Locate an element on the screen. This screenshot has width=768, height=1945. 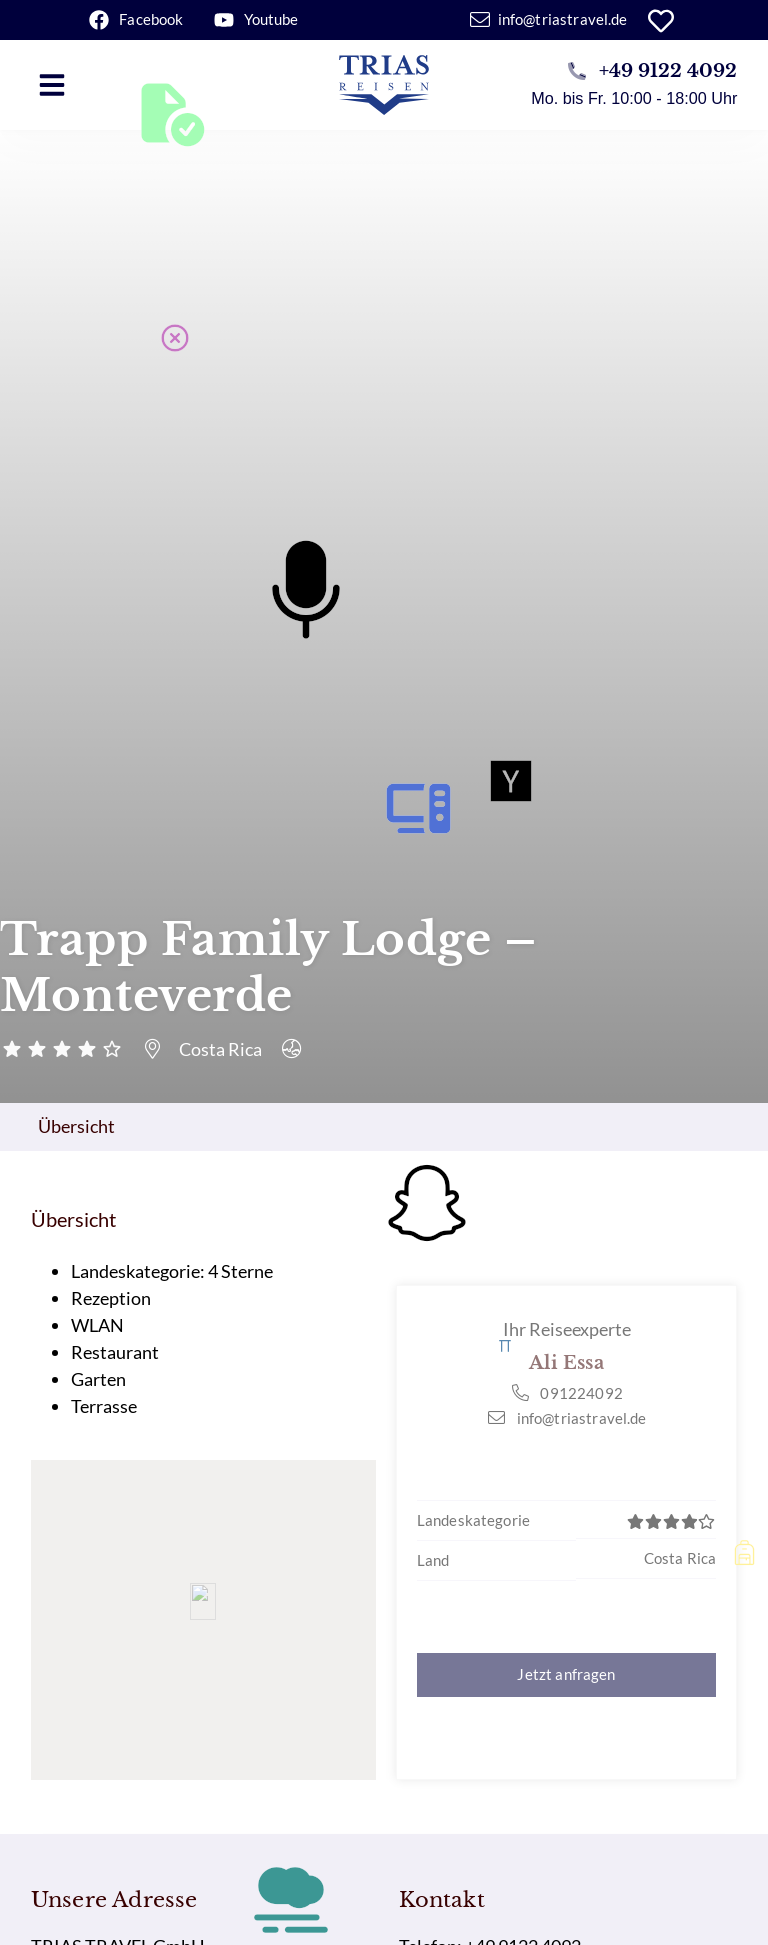
access desktop computer settings is located at coordinates (418, 808).